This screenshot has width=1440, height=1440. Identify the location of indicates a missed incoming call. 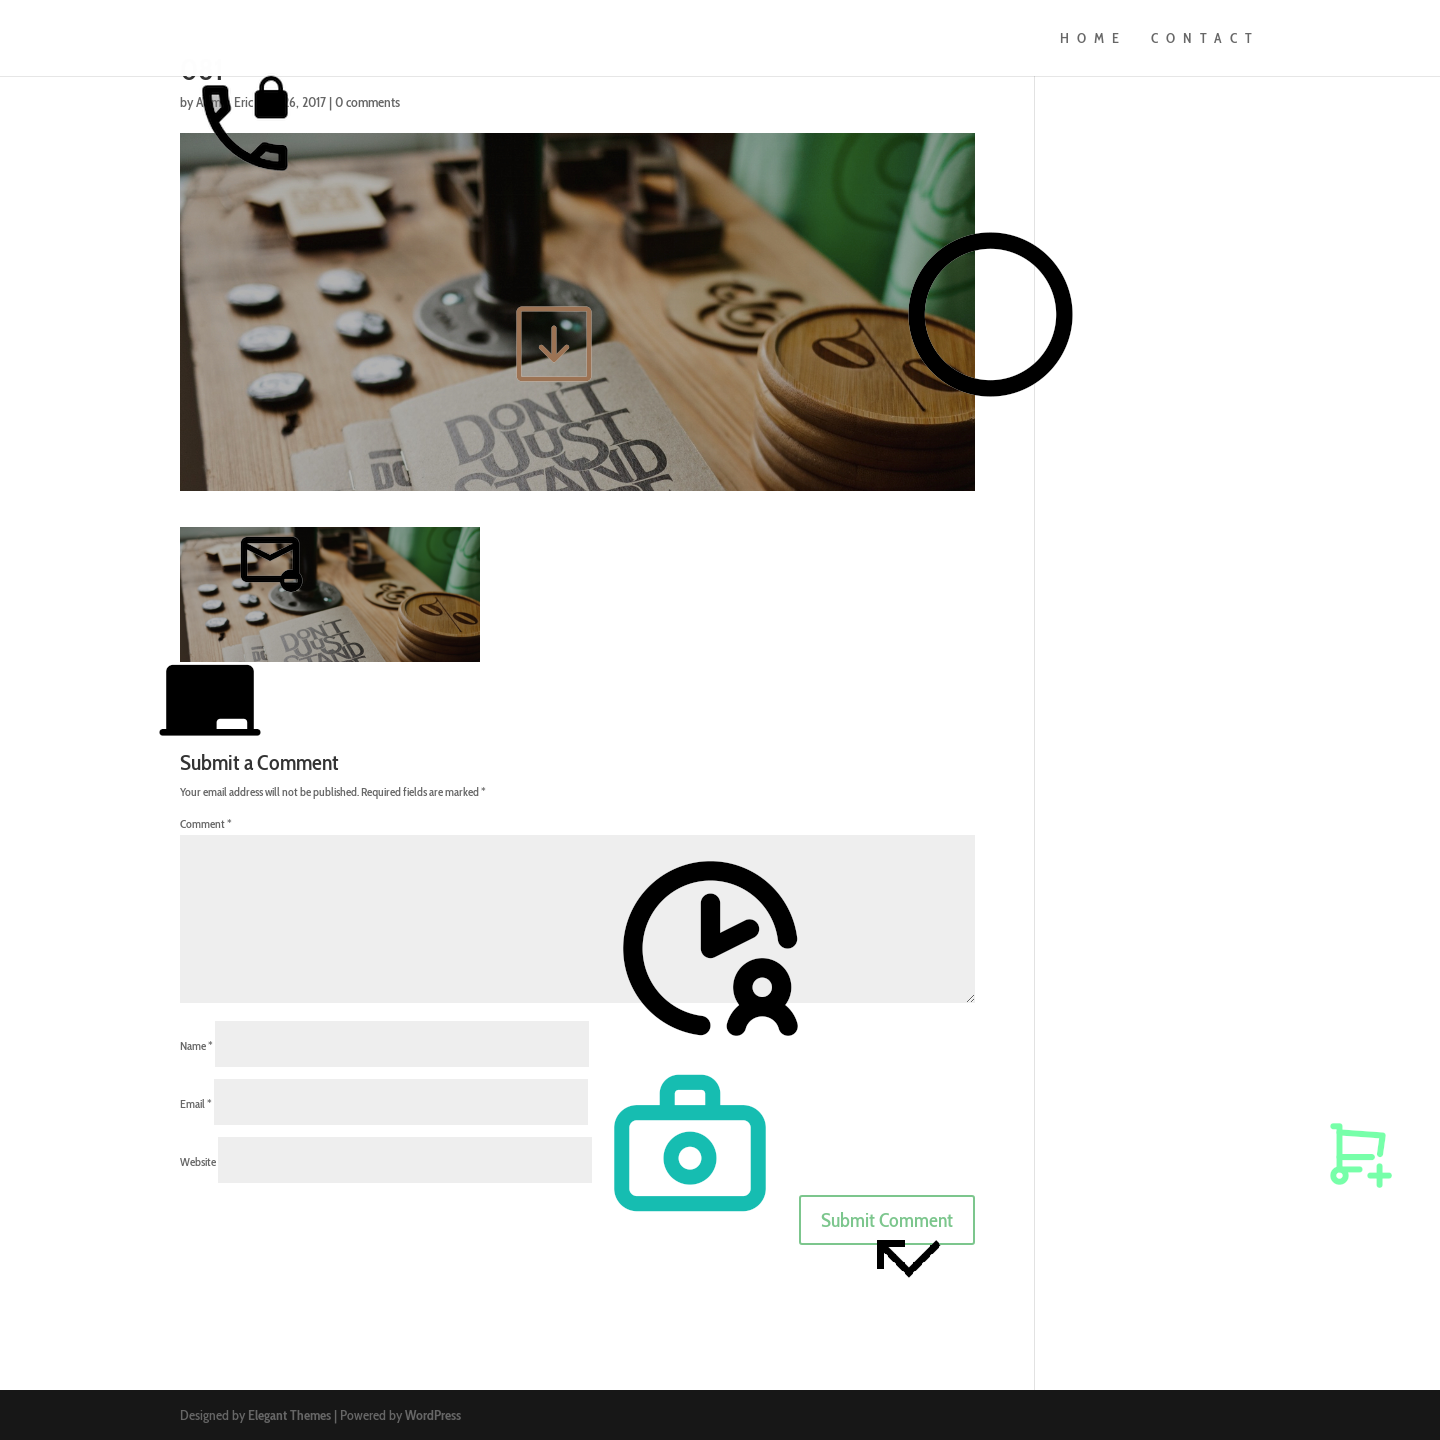
(909, 1258).